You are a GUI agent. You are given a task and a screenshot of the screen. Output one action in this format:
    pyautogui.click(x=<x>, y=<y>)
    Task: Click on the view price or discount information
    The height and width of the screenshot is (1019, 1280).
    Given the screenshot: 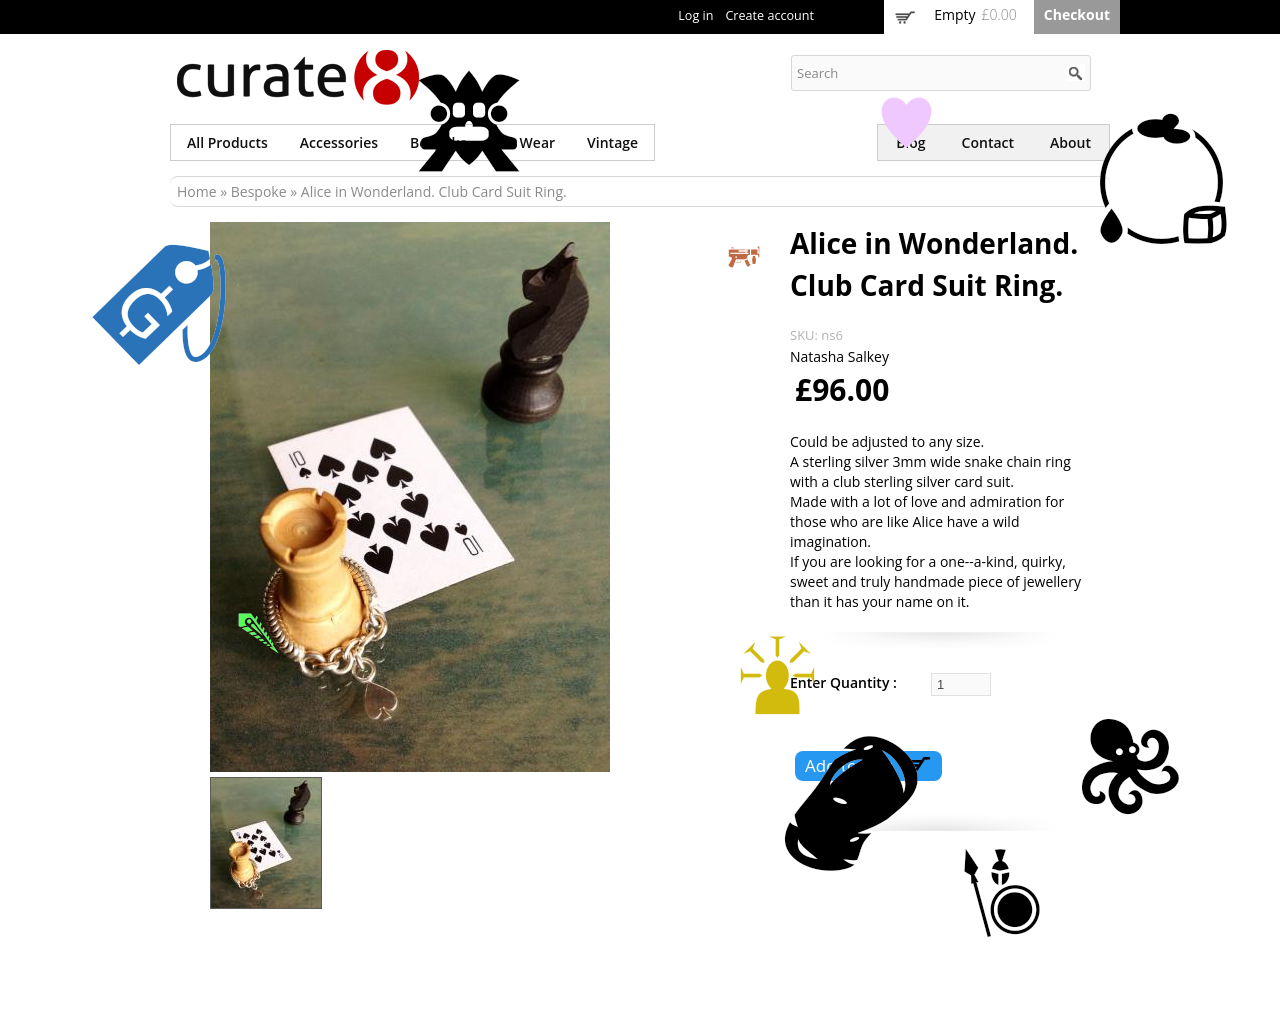 What is the action you would take?
    pyautogui.click(x=159, y=305)
    